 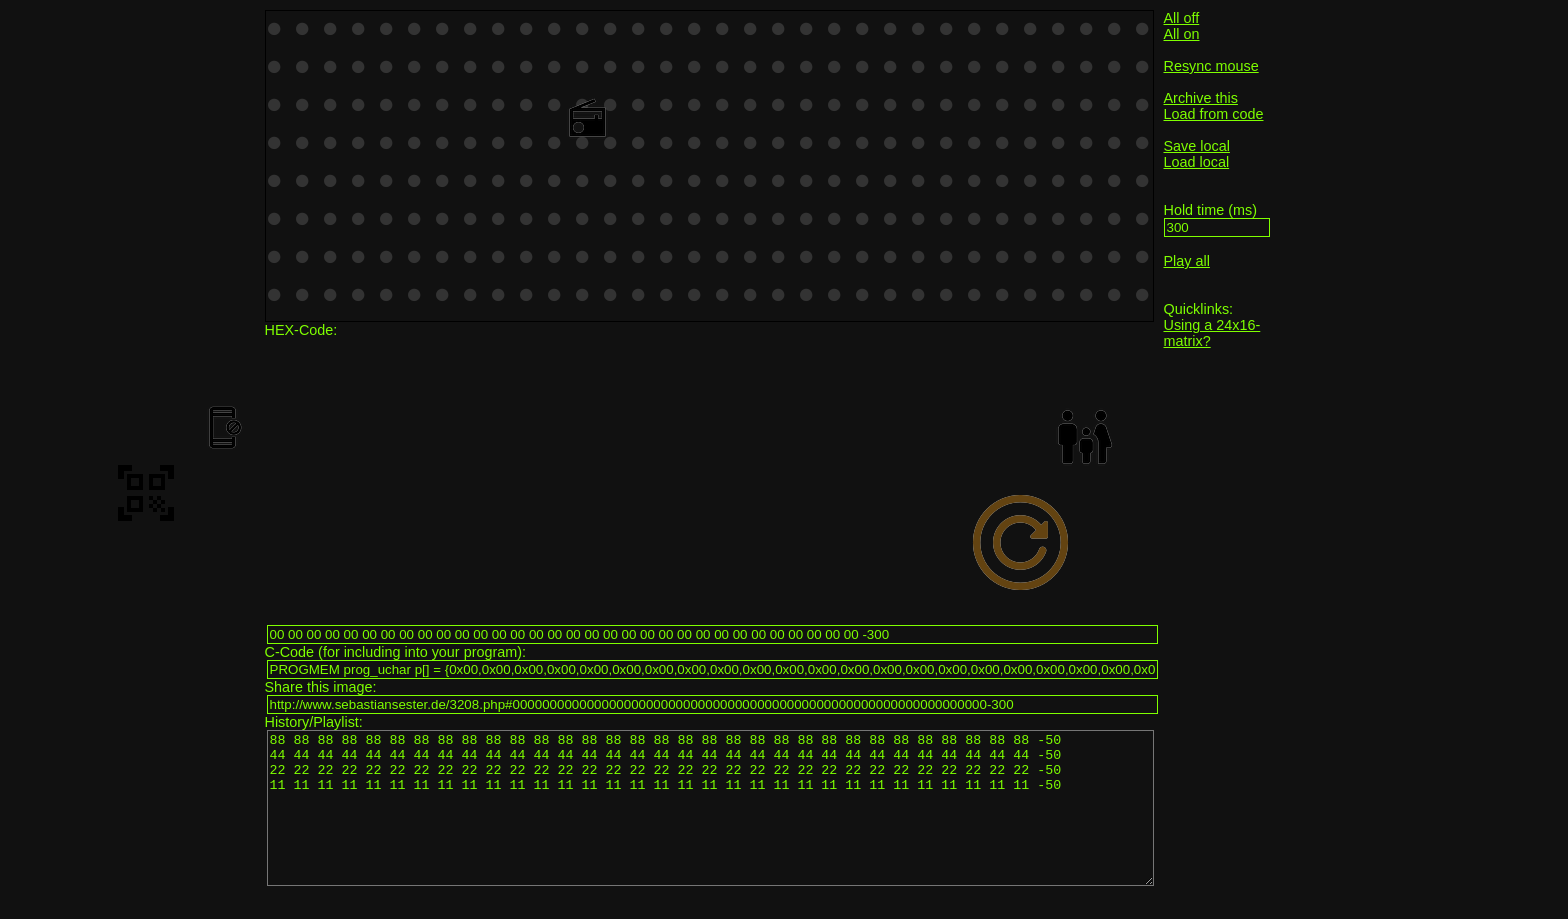 I want to click on refresh or reload content, so click(x=1020, y=542).